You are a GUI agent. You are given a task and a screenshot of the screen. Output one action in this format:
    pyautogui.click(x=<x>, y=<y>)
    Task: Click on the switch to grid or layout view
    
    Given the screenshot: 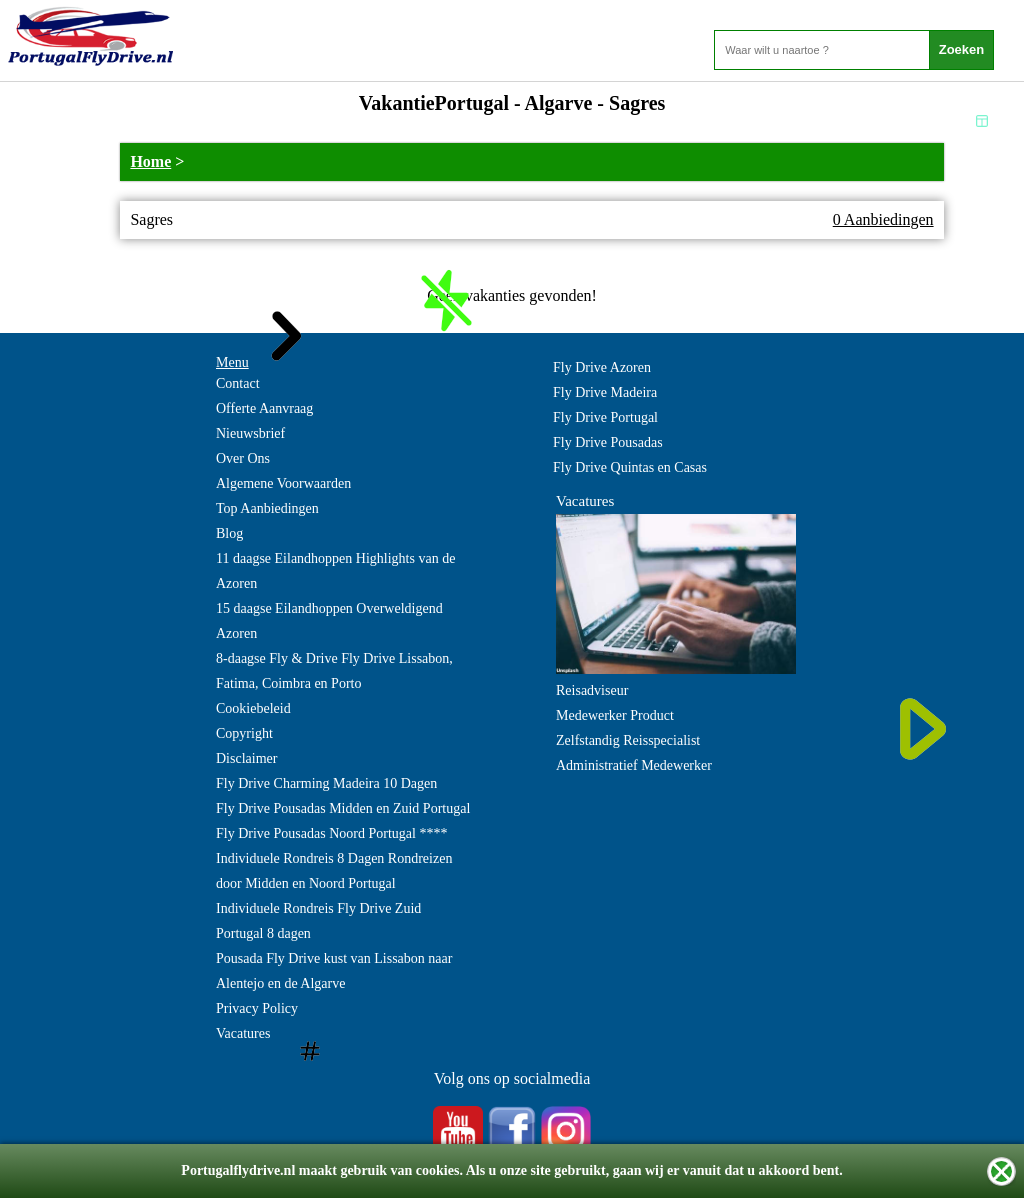 What is the action you would take?
    pyautogui.click(x=982, y=121)
    